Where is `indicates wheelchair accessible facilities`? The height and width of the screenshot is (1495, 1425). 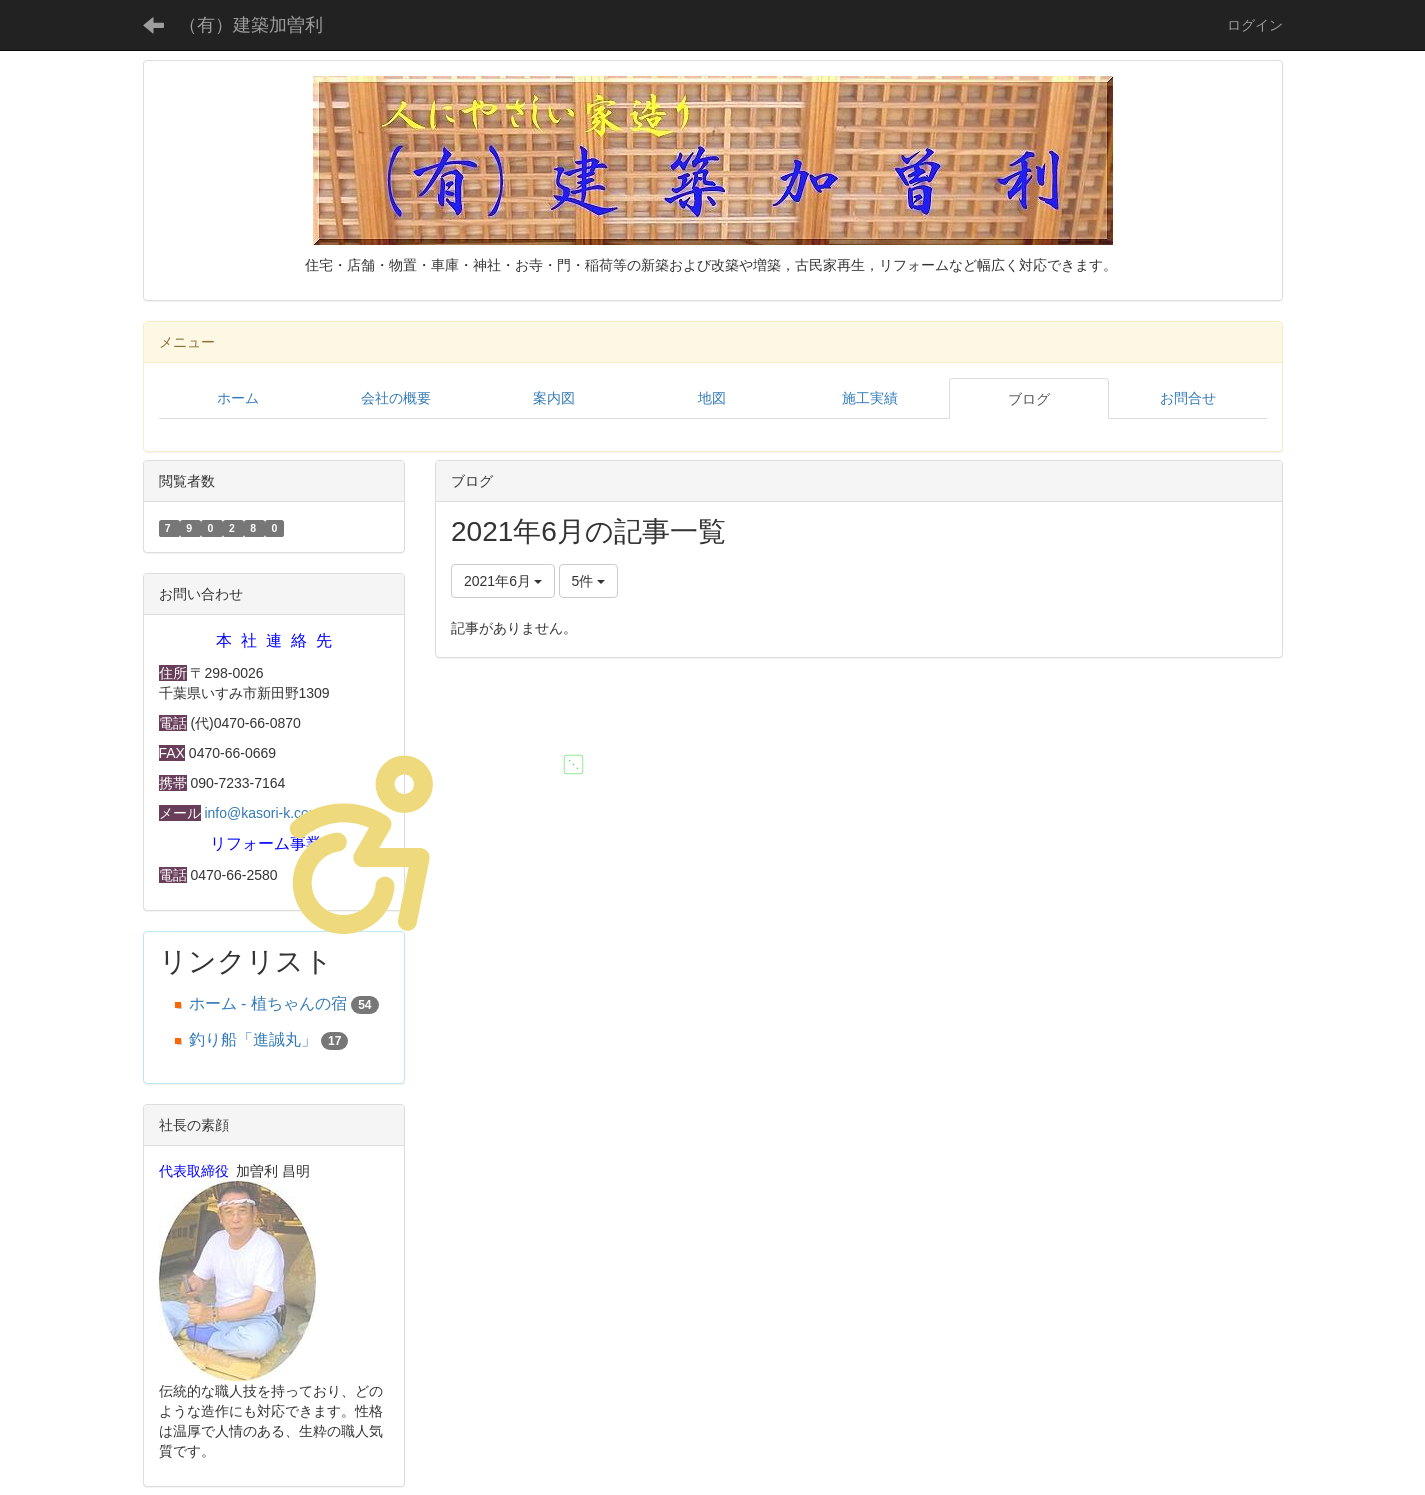
indicates wheelchair accessible facilities is located at coordinates (366, 848).